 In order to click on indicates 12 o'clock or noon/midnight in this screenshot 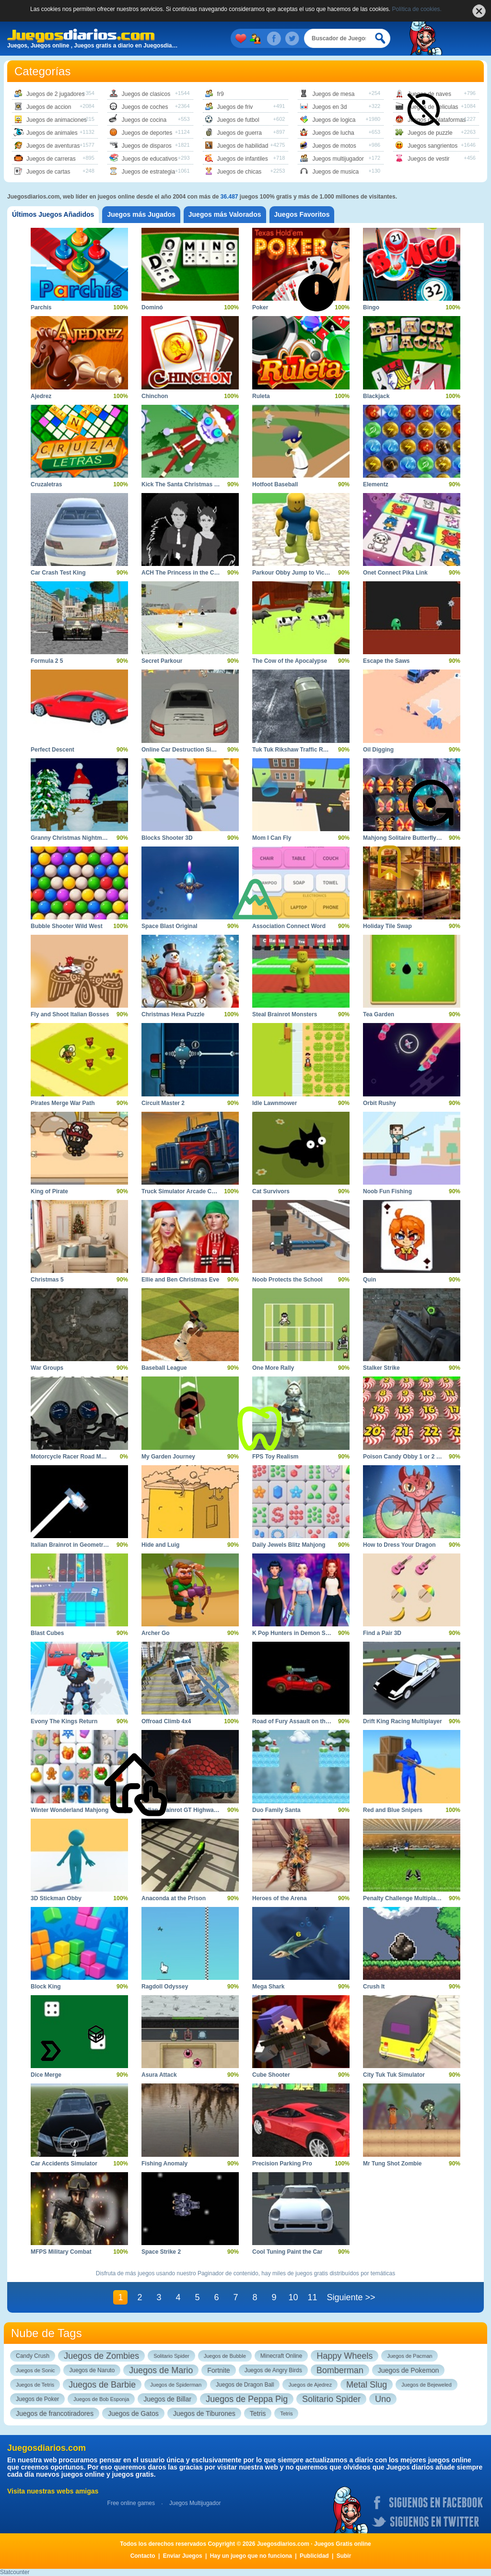, I will do `click(316, 293)`.